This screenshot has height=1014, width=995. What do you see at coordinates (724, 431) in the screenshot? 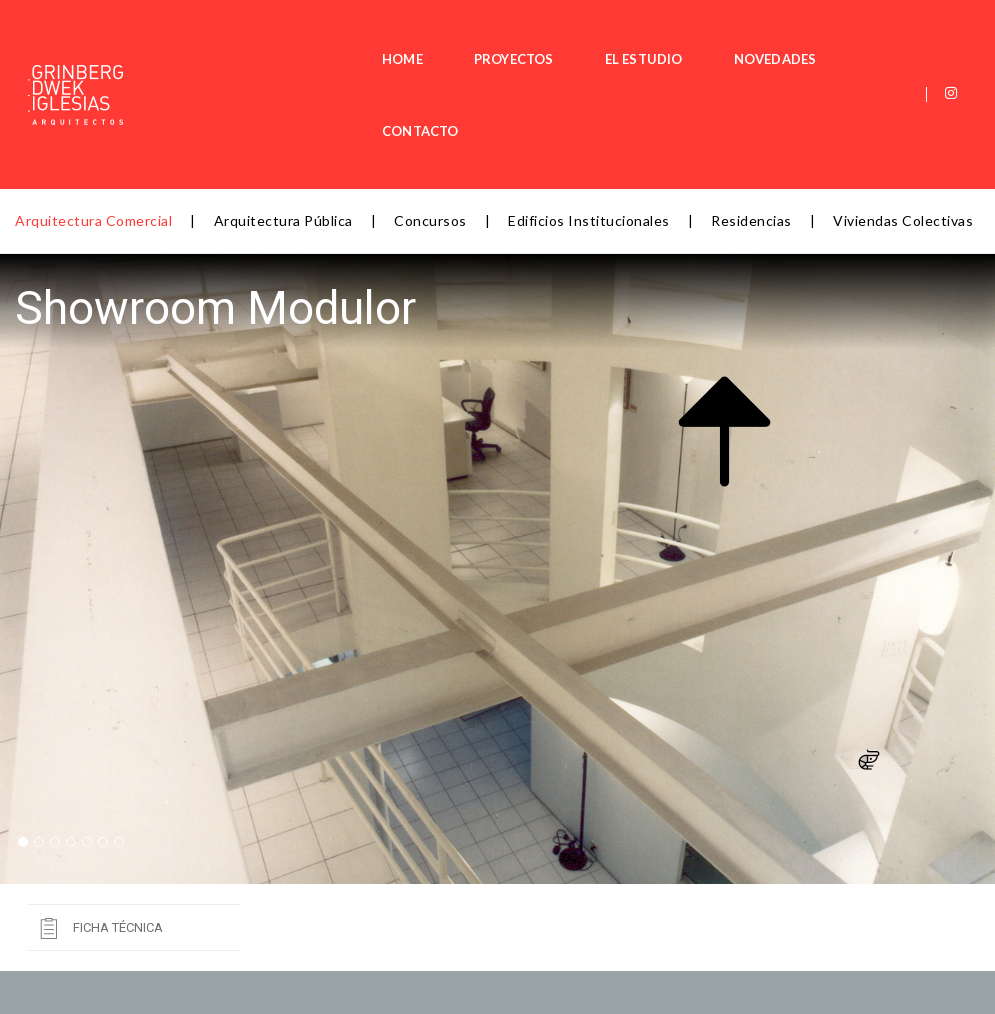
I see `scroll to top of page` at bounding box center [724, 431].